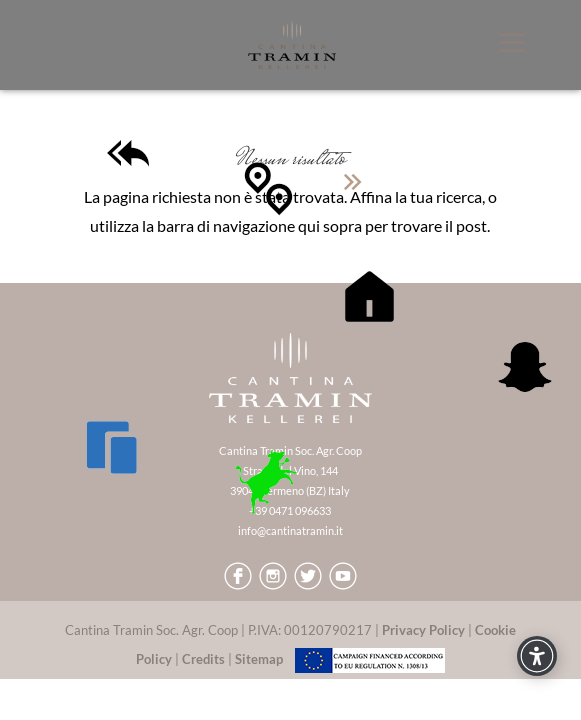  What do you see at coordinates (525, 366) in the screenshot?
I see `open Snapchat app` at bounding box center [525, 366].